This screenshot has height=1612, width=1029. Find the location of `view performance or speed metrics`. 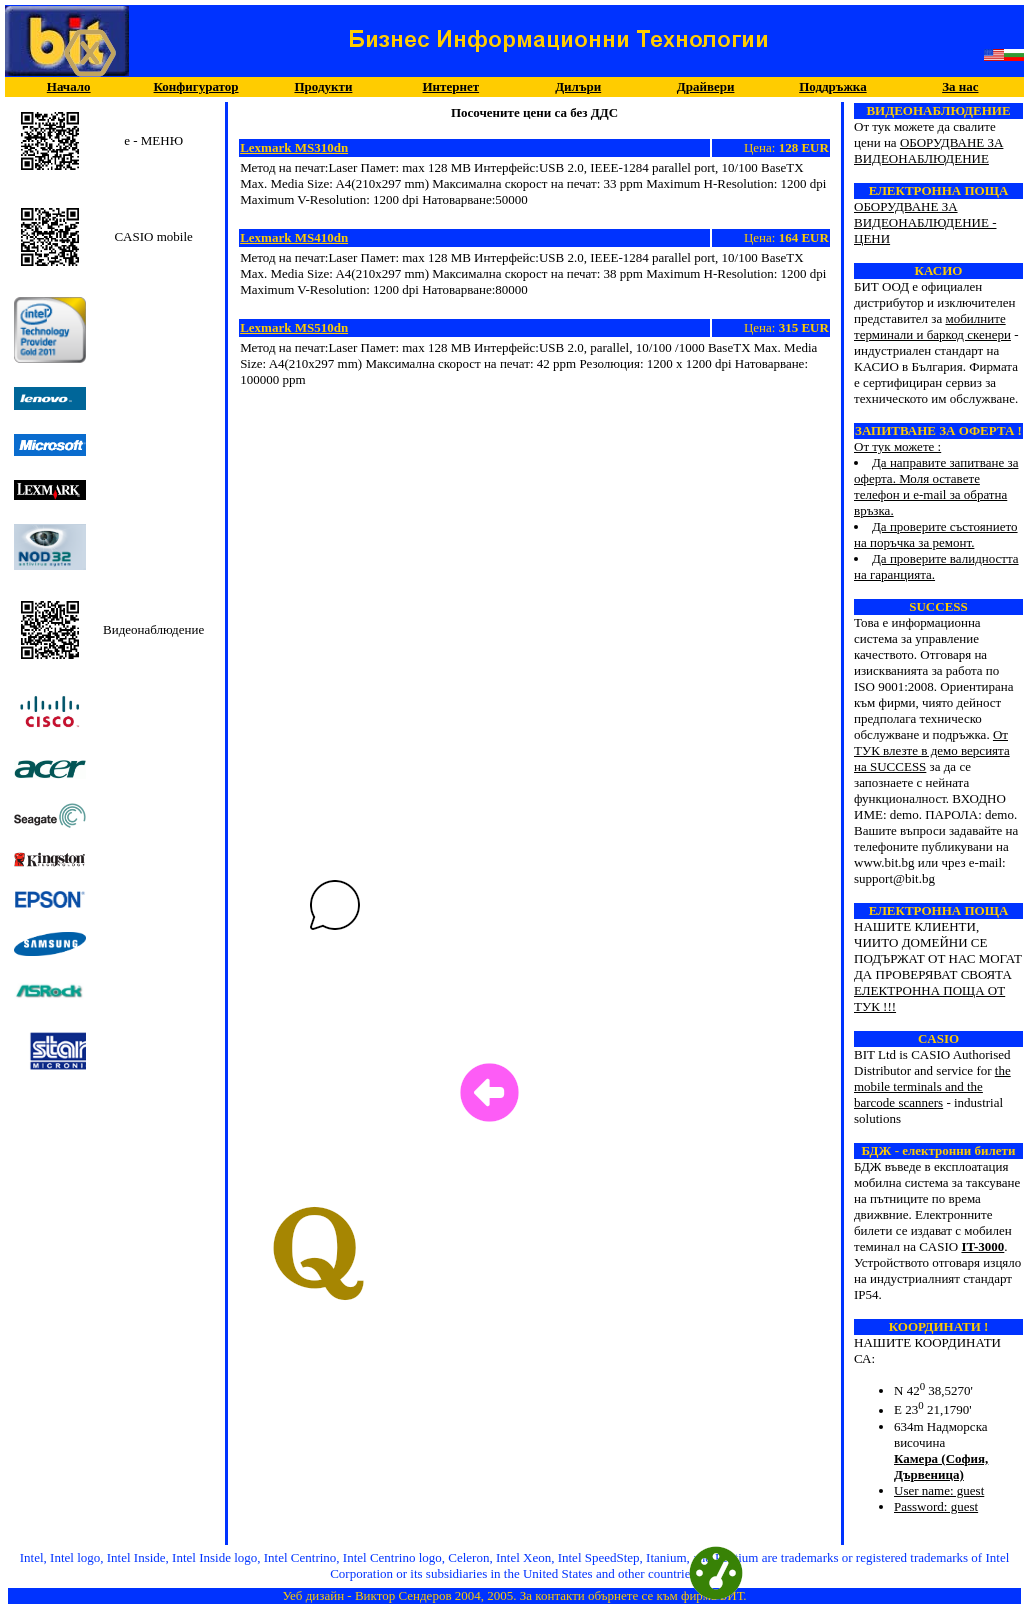

view performance or speed metrics is located at coordinates (716, 1573).